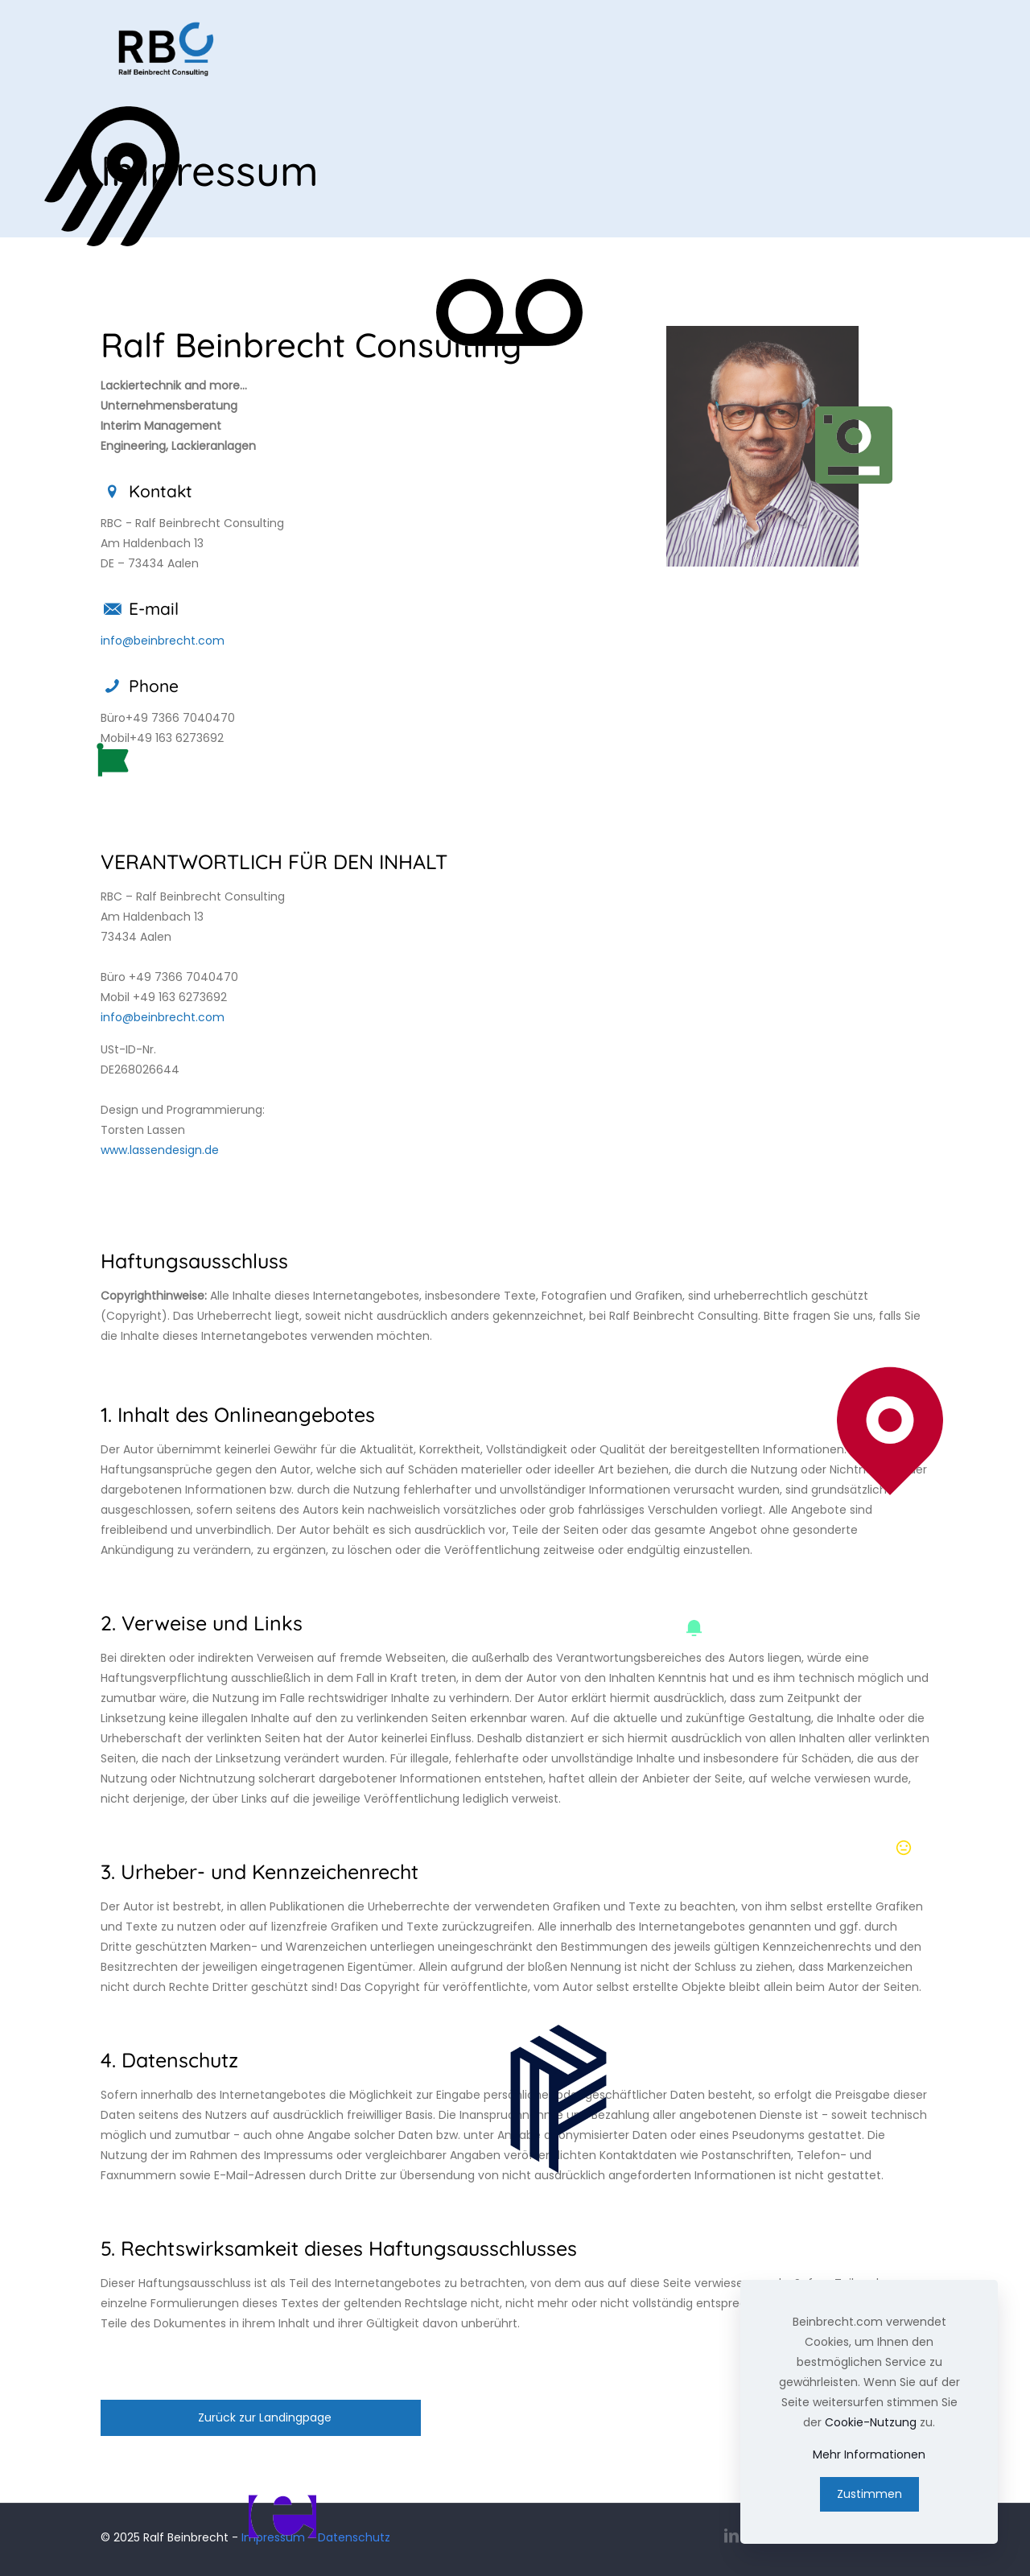 The image size is (1030, 2576). Describe the element at coordinates (113, 760) in the screenshot. I see `font awesome brand logo` at that location.